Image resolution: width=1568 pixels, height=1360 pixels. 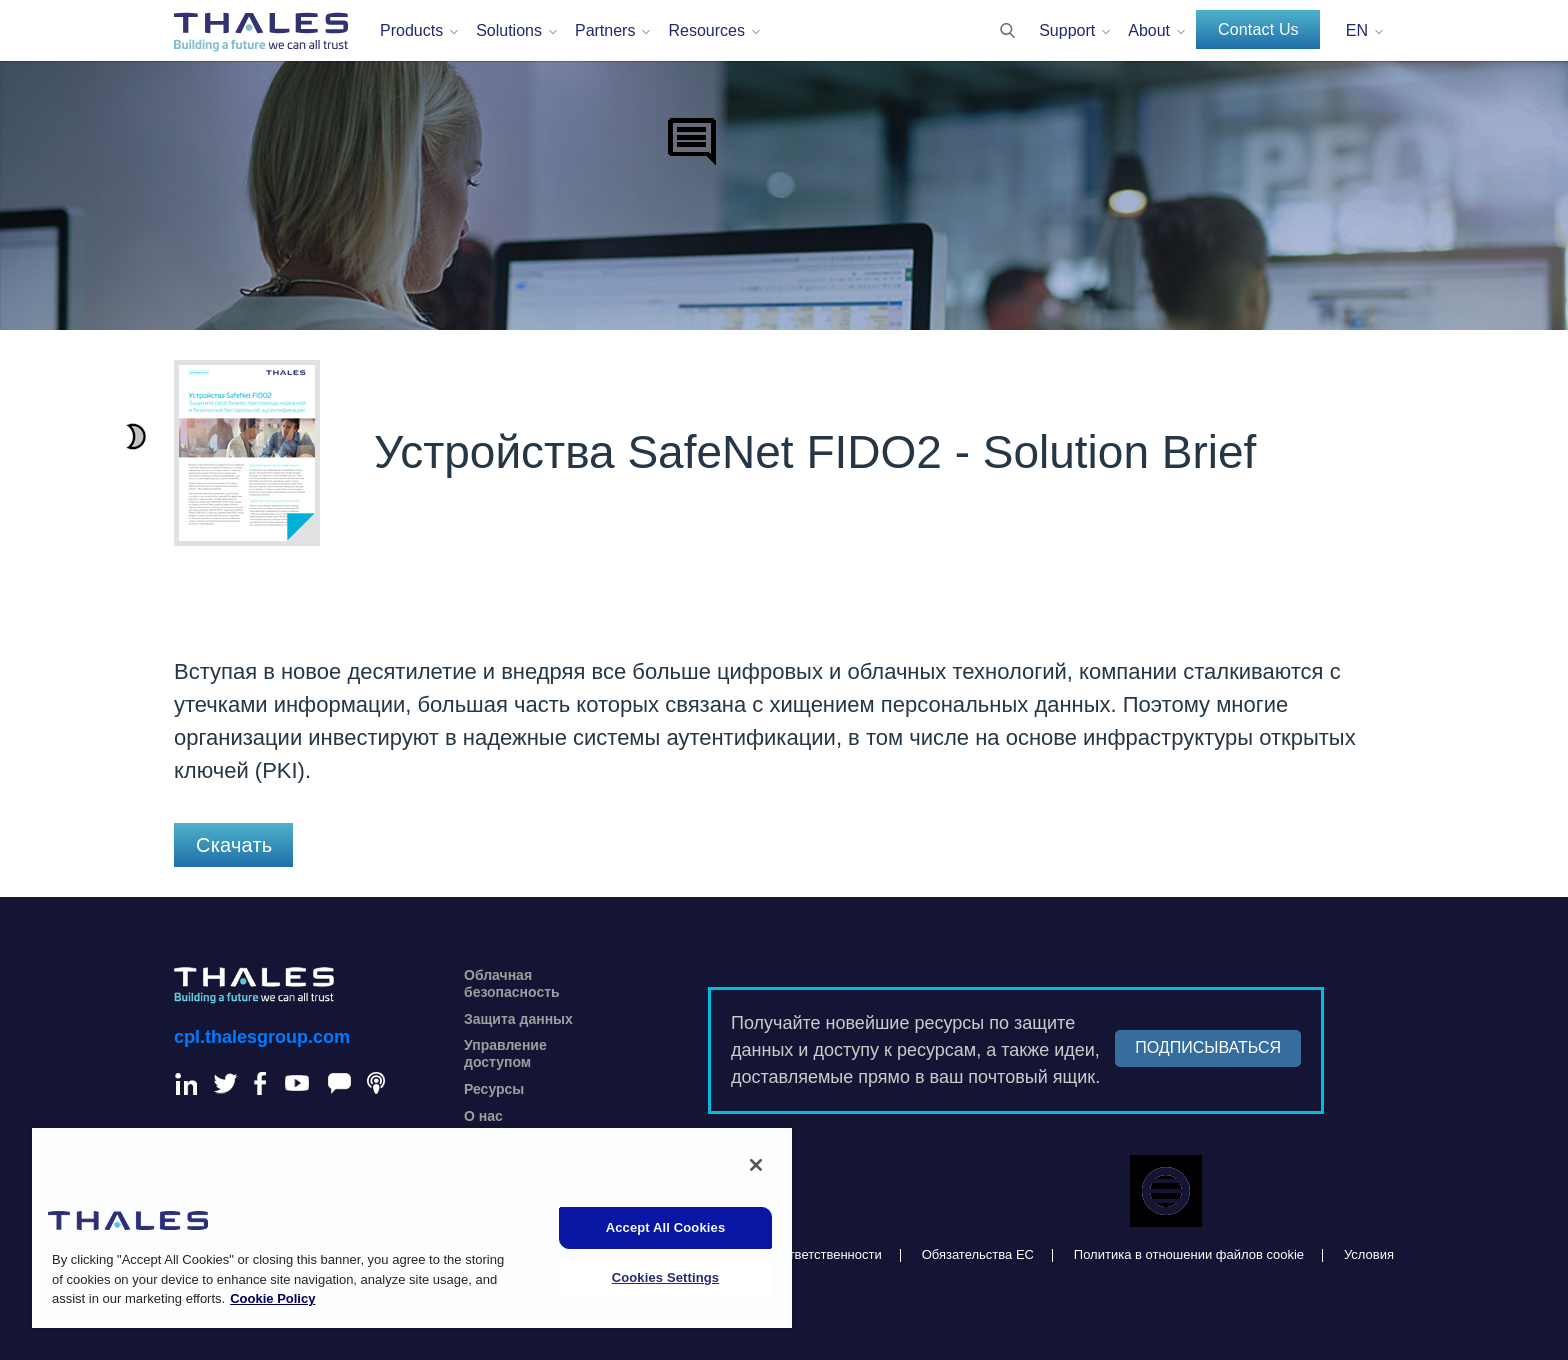 What do you see at coordinates (1166, 1191) in the screenshot?
I see `access heating, ventilation, and air conditioning controls` at bounding box center [1166, 1191].